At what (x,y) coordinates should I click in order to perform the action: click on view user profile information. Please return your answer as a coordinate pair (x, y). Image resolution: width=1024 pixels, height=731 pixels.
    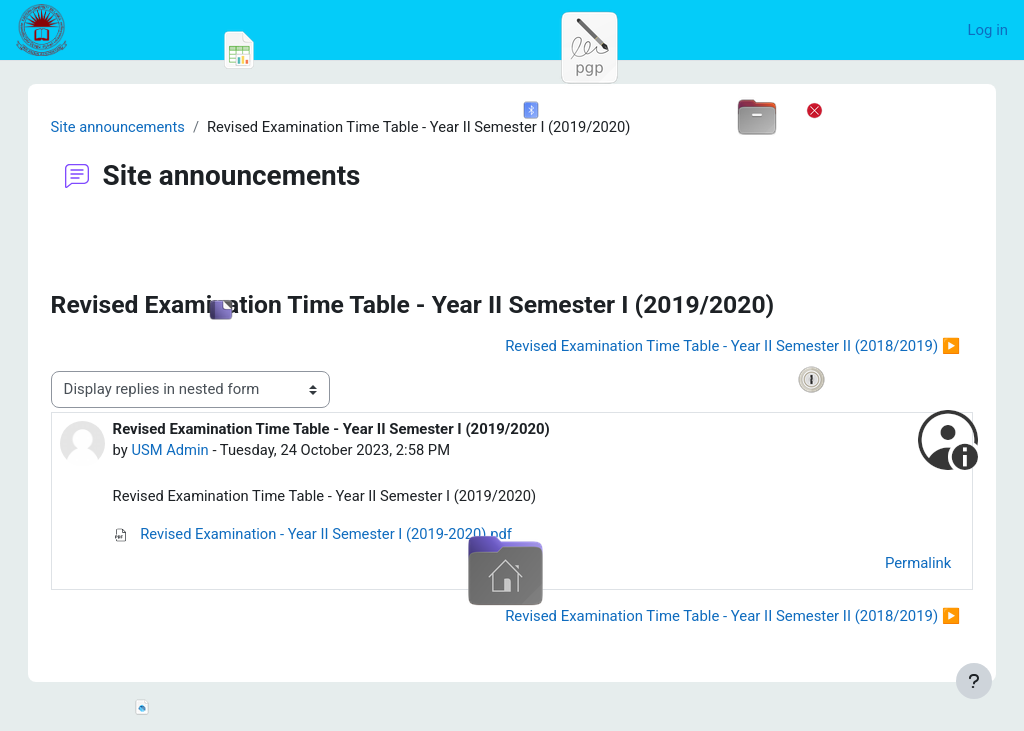
    Looking at the image, I should click on (948, 440).